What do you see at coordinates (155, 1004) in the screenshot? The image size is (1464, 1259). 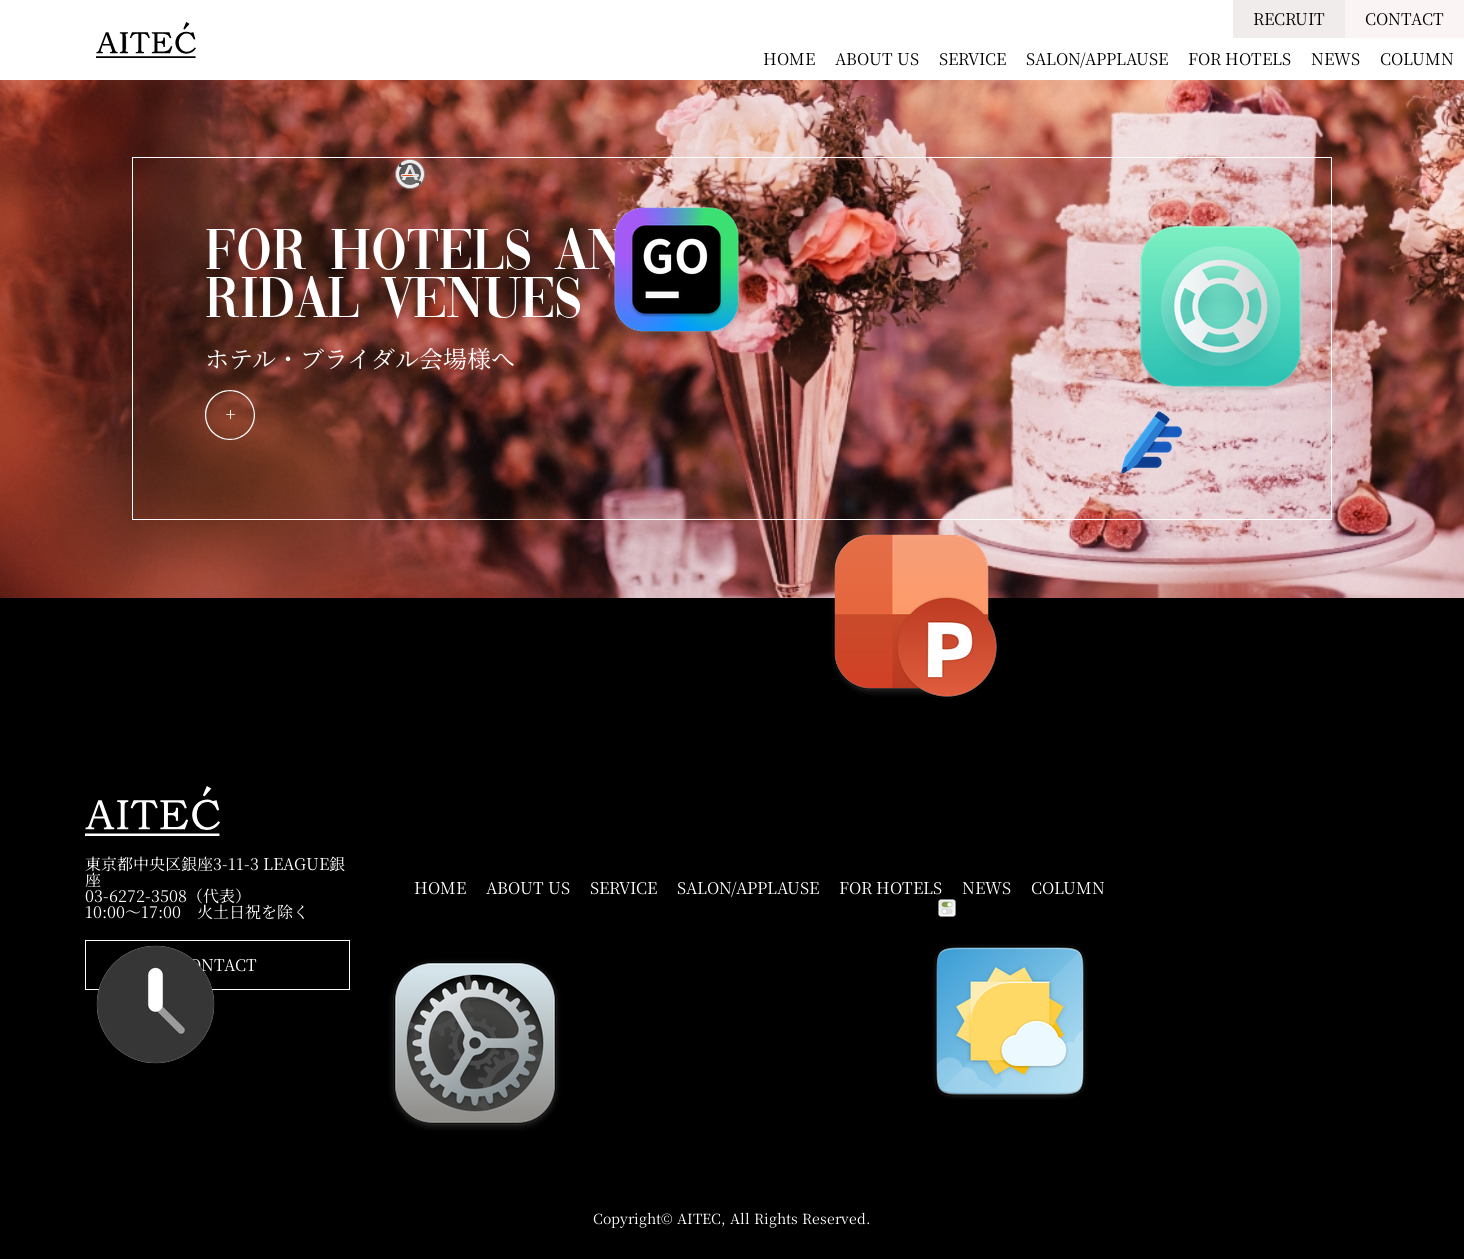 I see `indicates urgent or time-sensitive status` at bounding box center [155, 1004].